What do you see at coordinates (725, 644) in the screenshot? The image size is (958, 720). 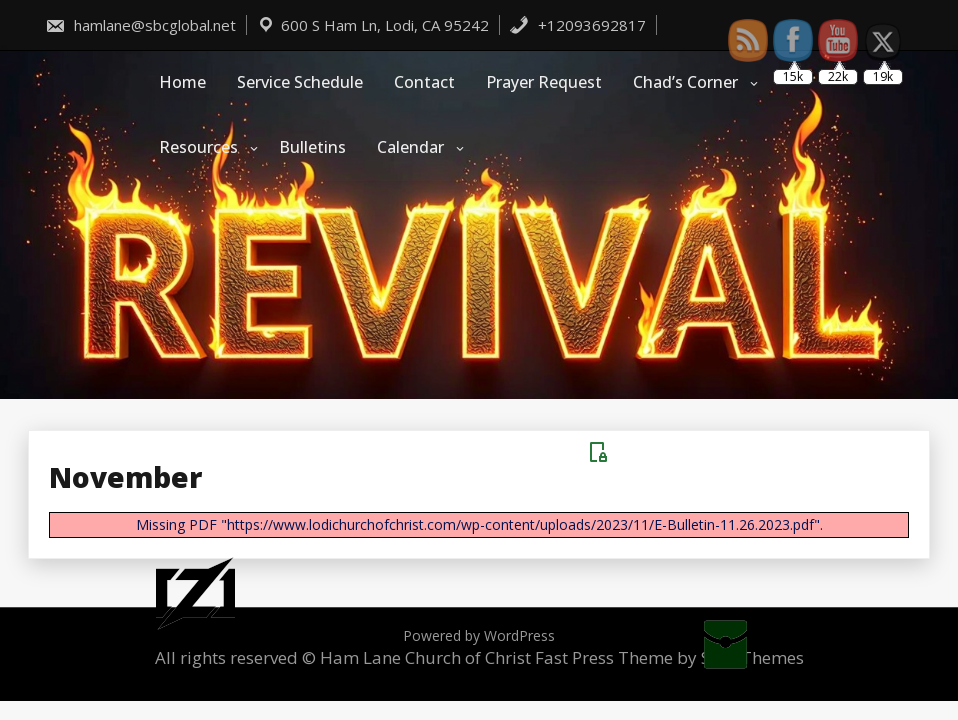 I see `send a red packet or digital gift money` at bounding box center [725, 644].